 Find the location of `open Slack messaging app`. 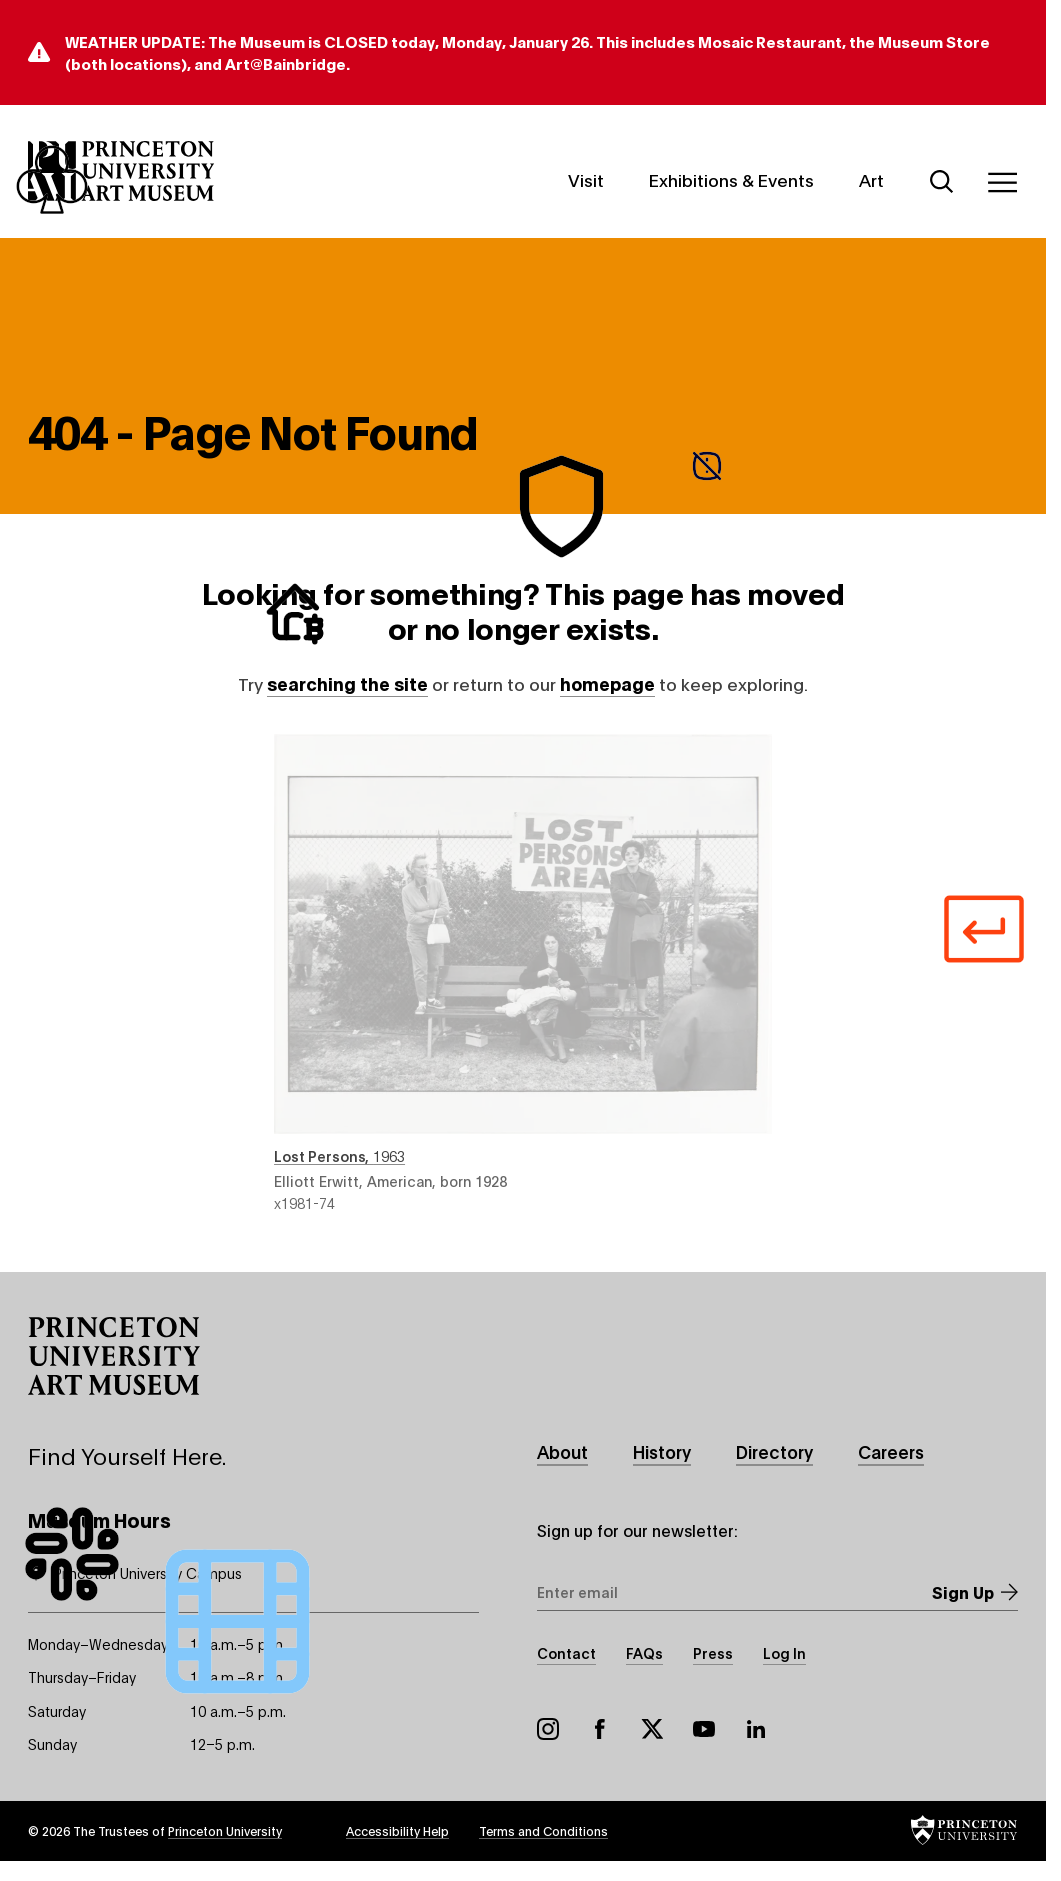

open Slack messaging app is located at coordinates (72, 1554).